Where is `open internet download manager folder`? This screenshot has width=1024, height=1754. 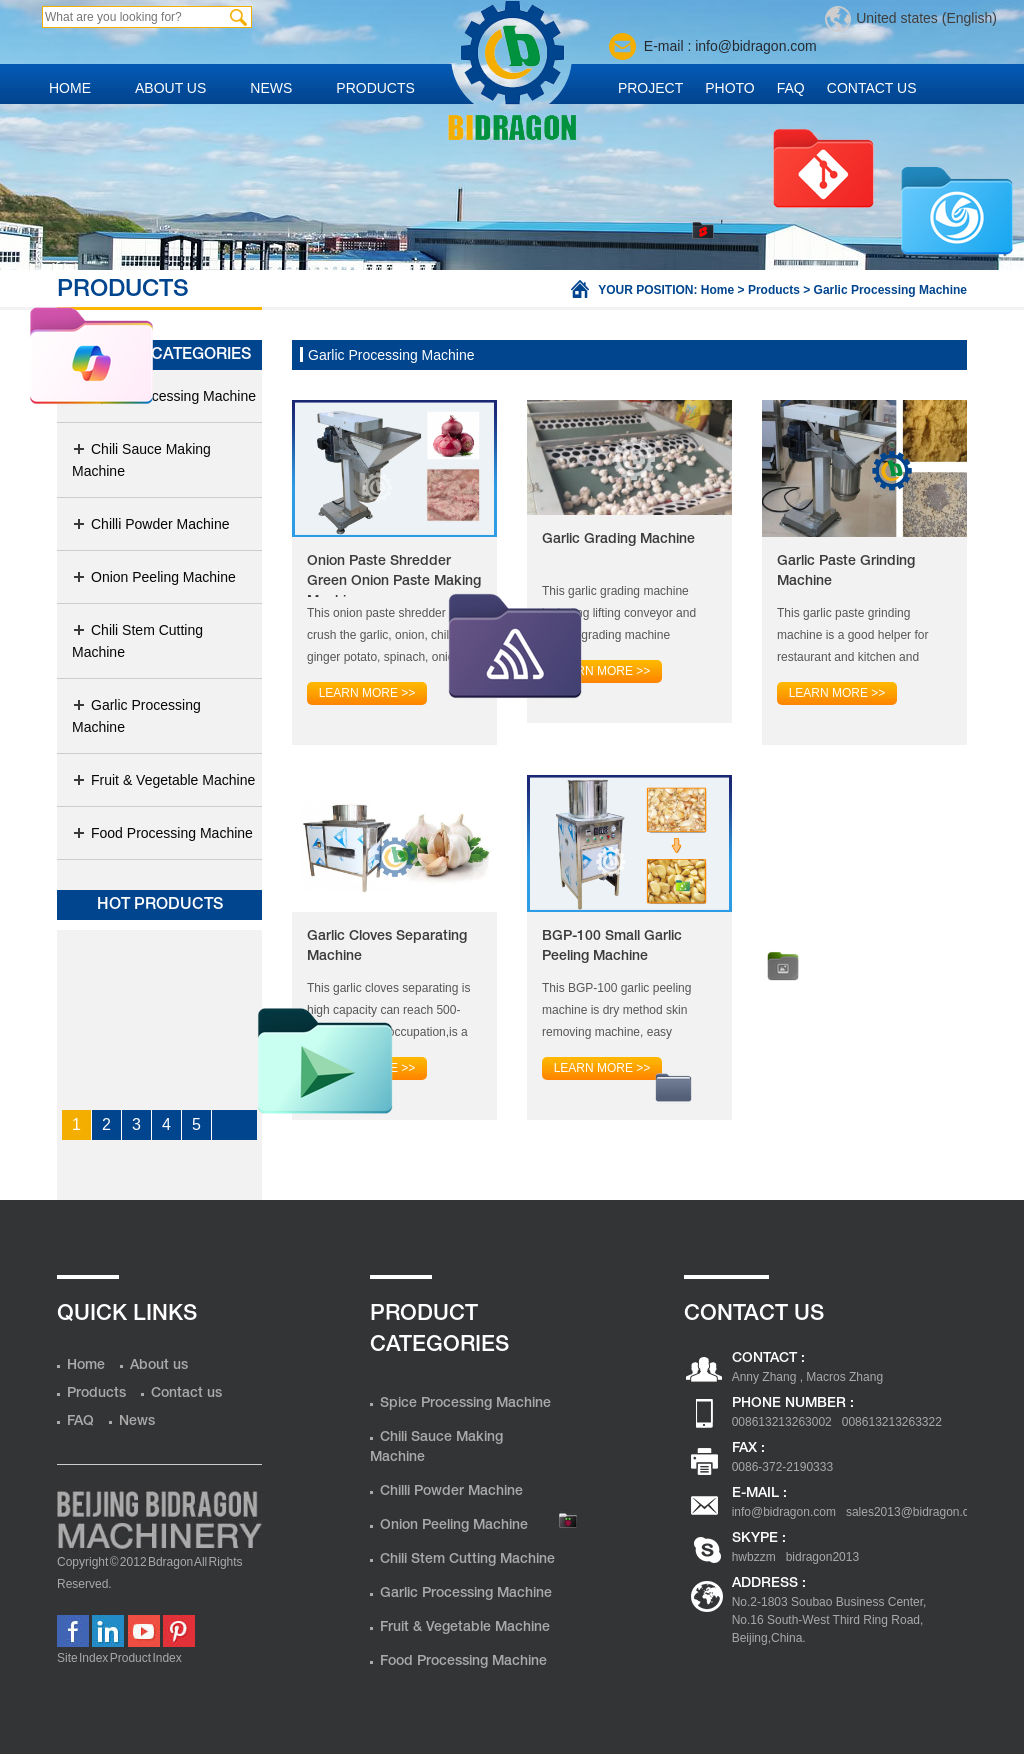 open internet download manager folder is located at coordinates (324, 1064).